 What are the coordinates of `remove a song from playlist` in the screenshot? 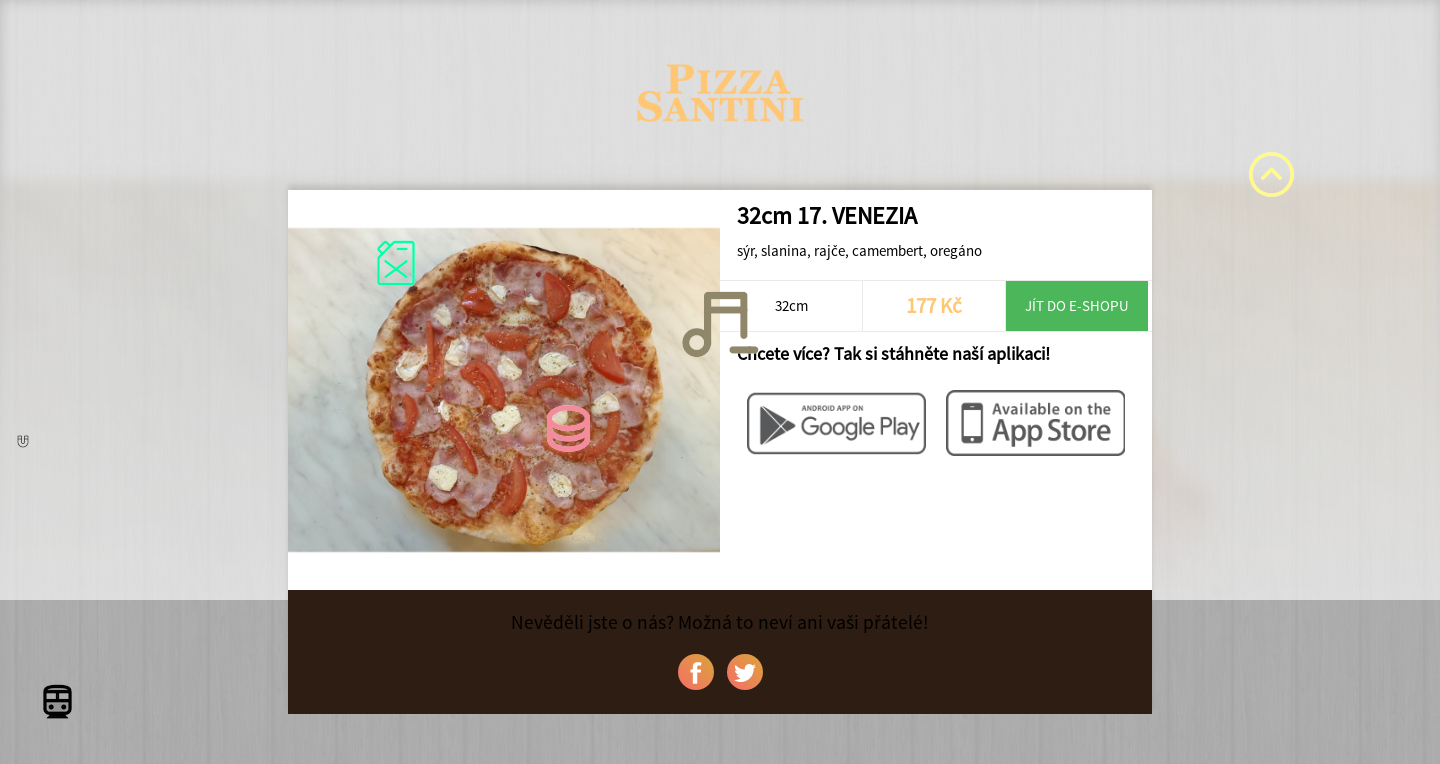 It's located at (718, 324).